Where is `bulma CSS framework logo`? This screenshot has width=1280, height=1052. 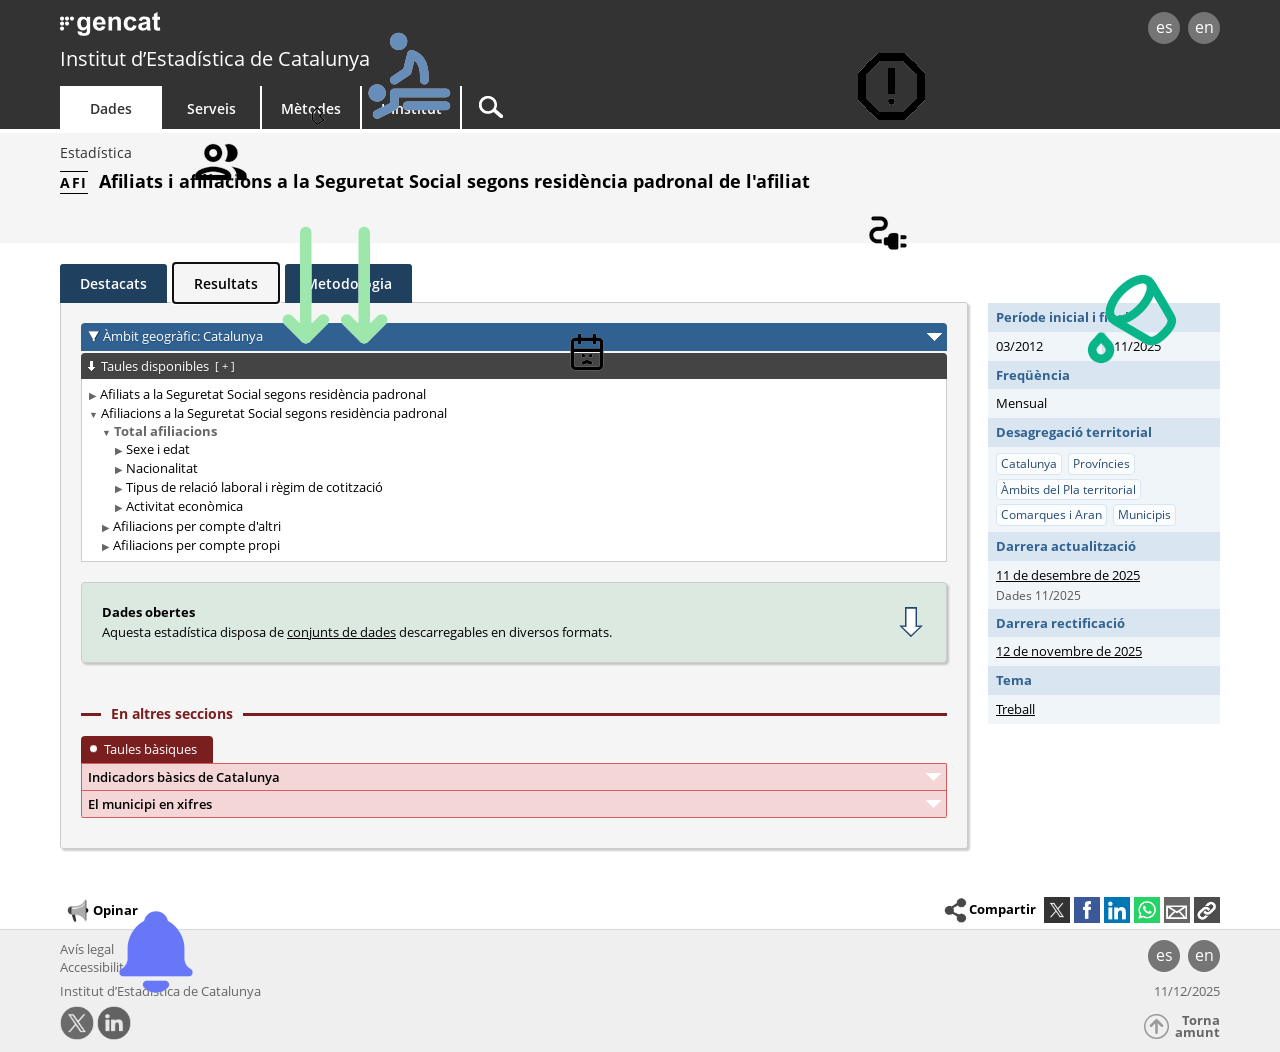 bulma CSS framework logo is located at coordinates (318, 116).